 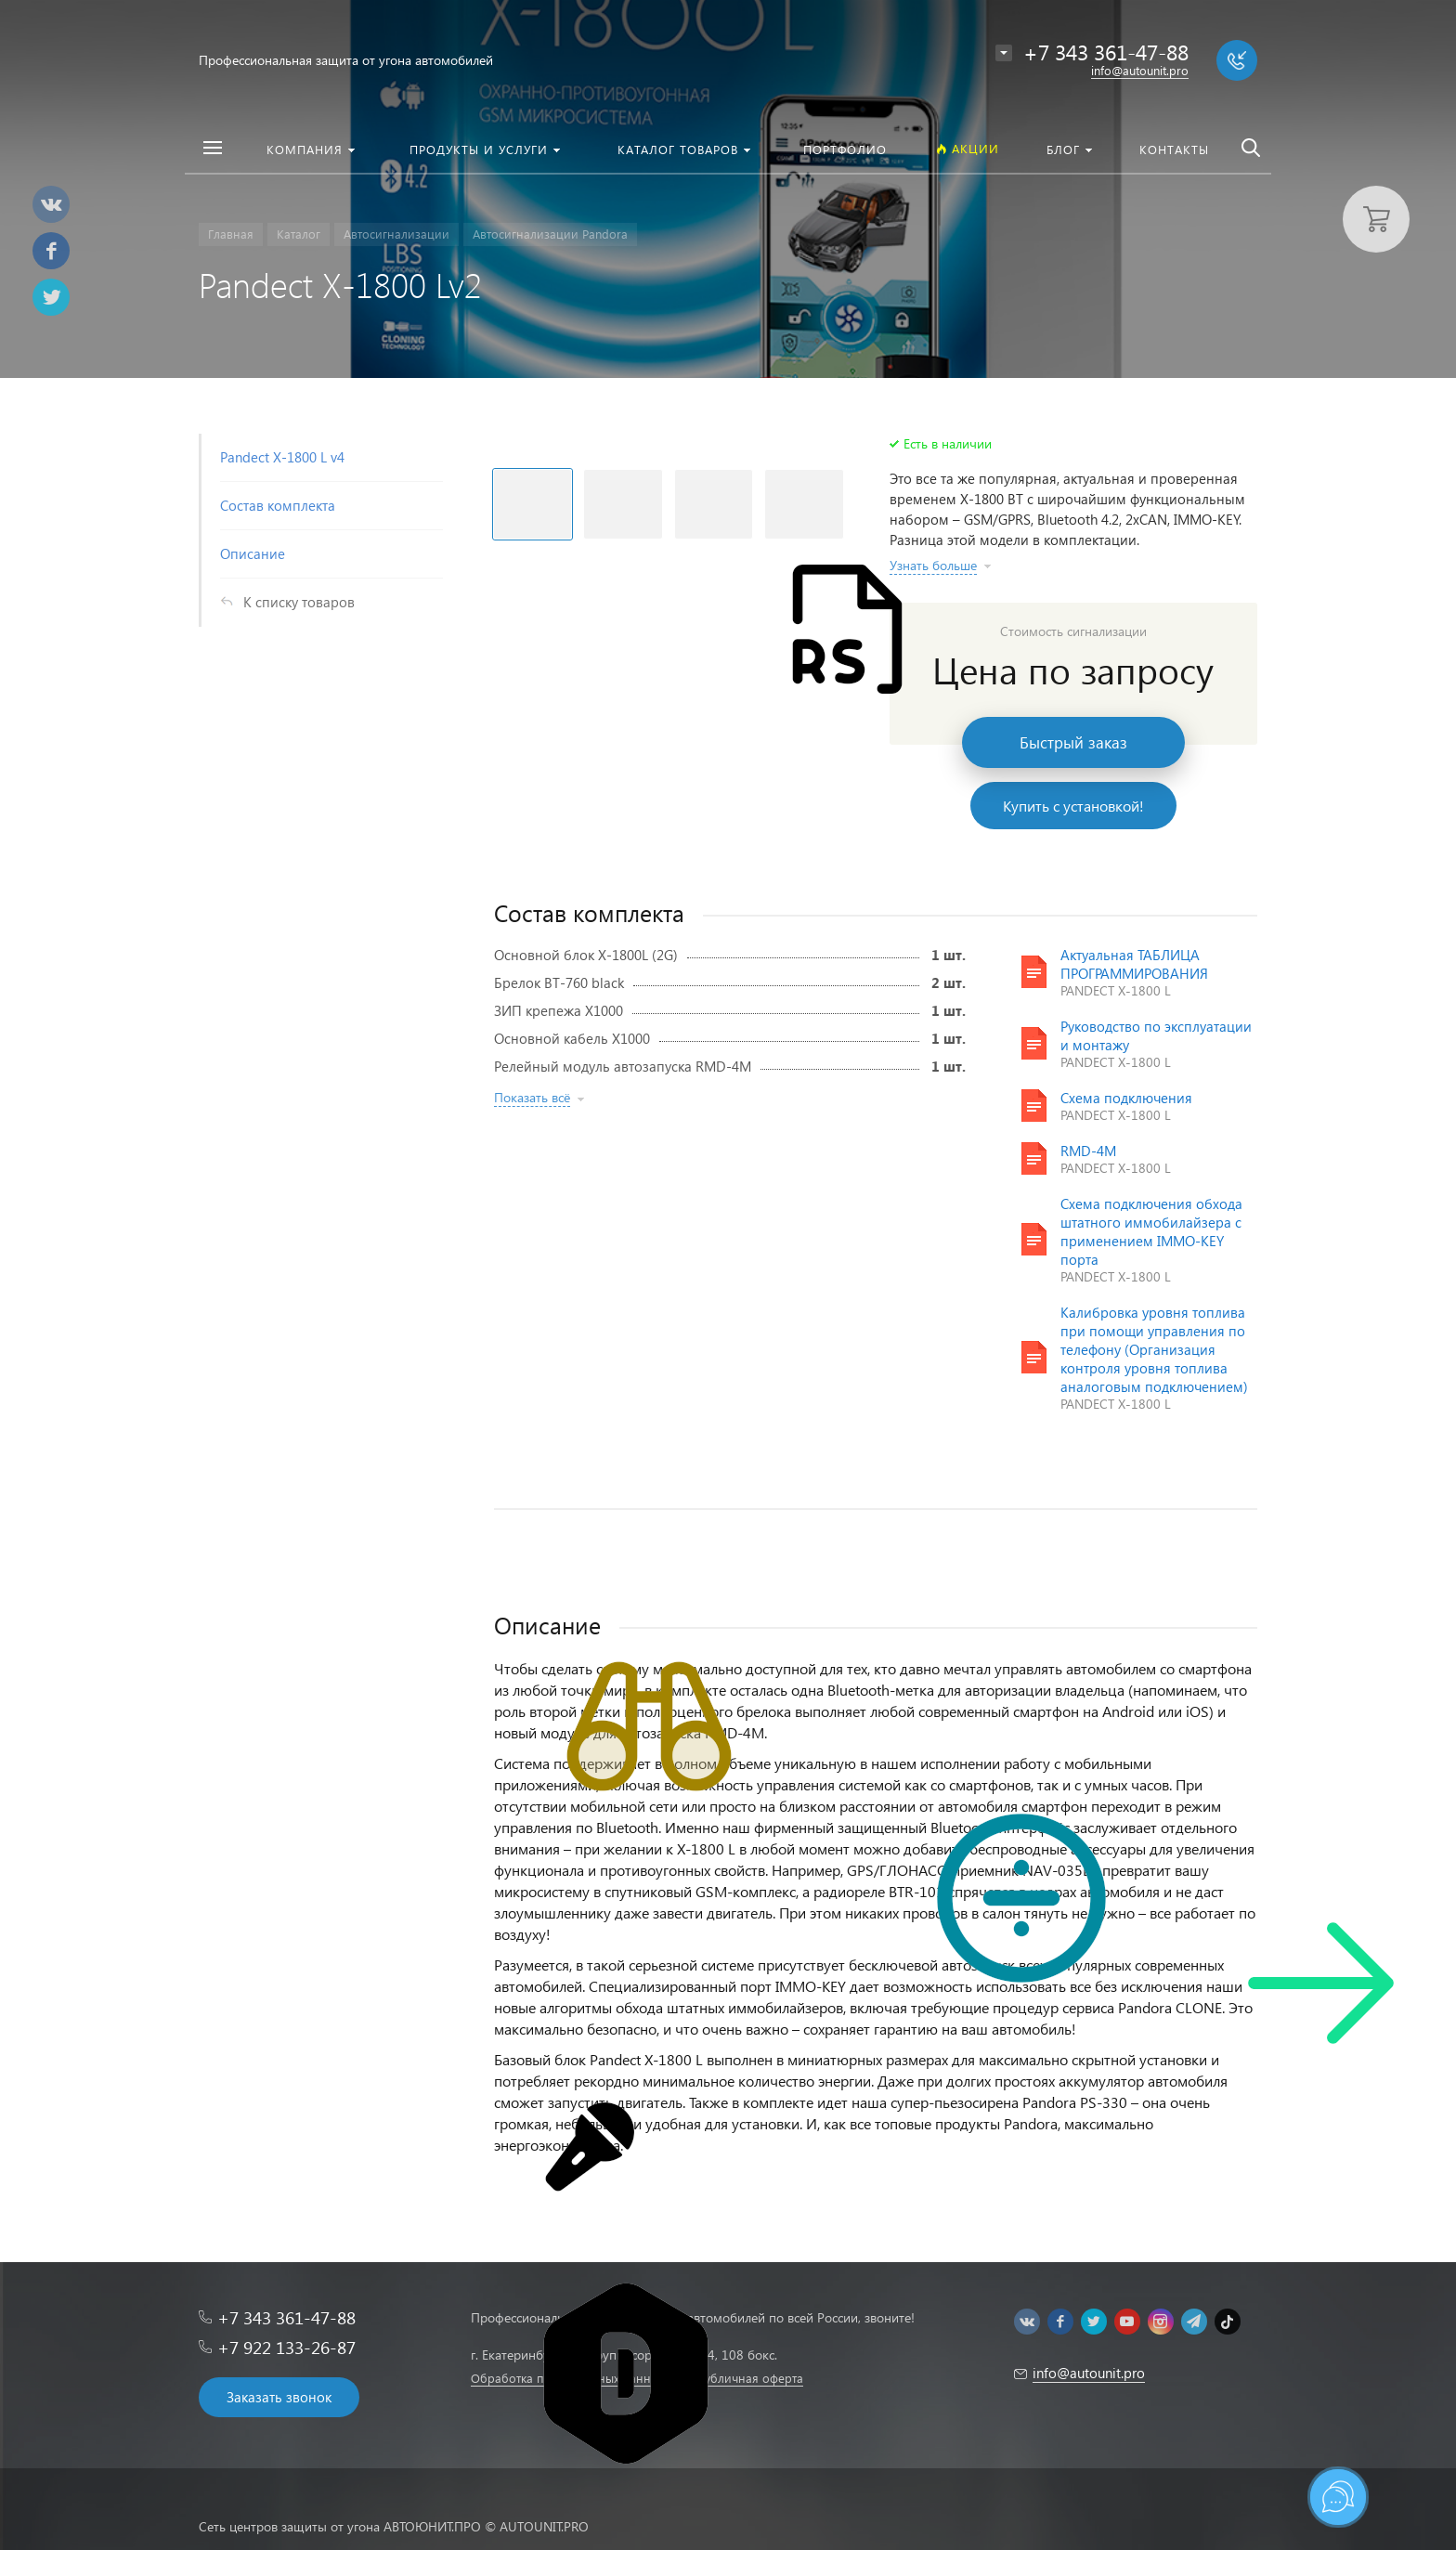 What do you see at coordinates (1021, 1898) in the screenshot?
I see `perform division calculation` at bounding box center [1021, 1898].